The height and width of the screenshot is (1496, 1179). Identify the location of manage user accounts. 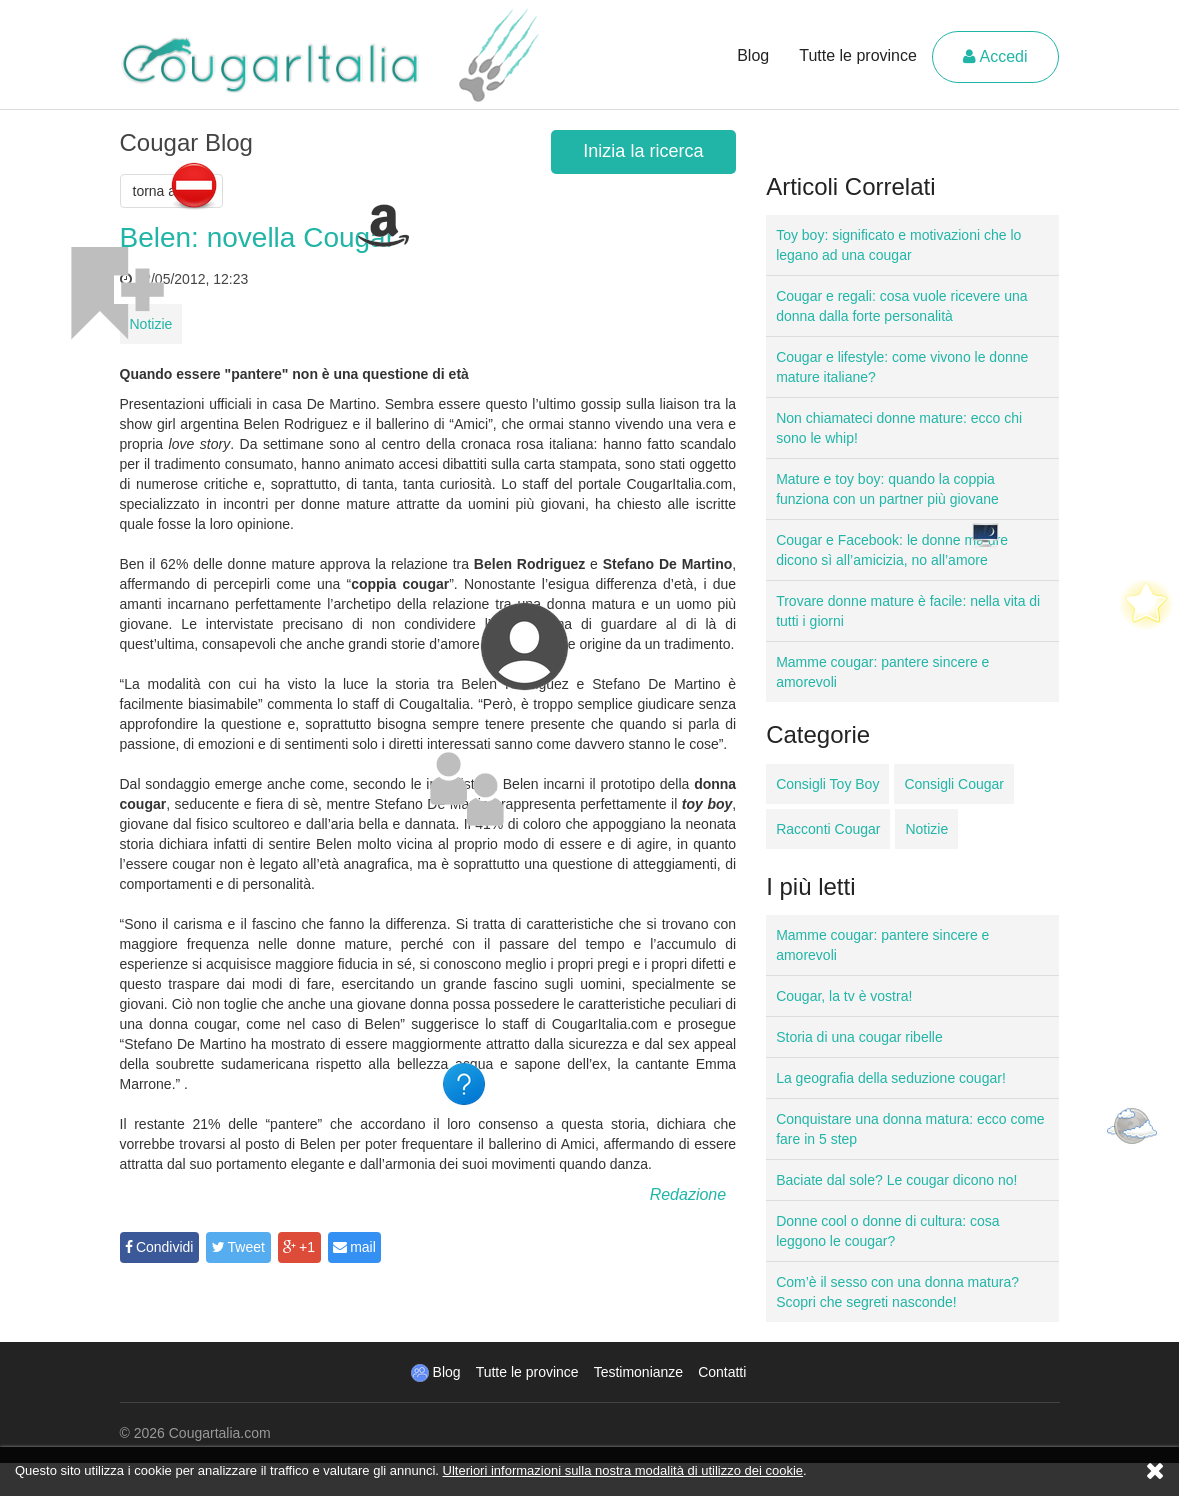
(467, 789).